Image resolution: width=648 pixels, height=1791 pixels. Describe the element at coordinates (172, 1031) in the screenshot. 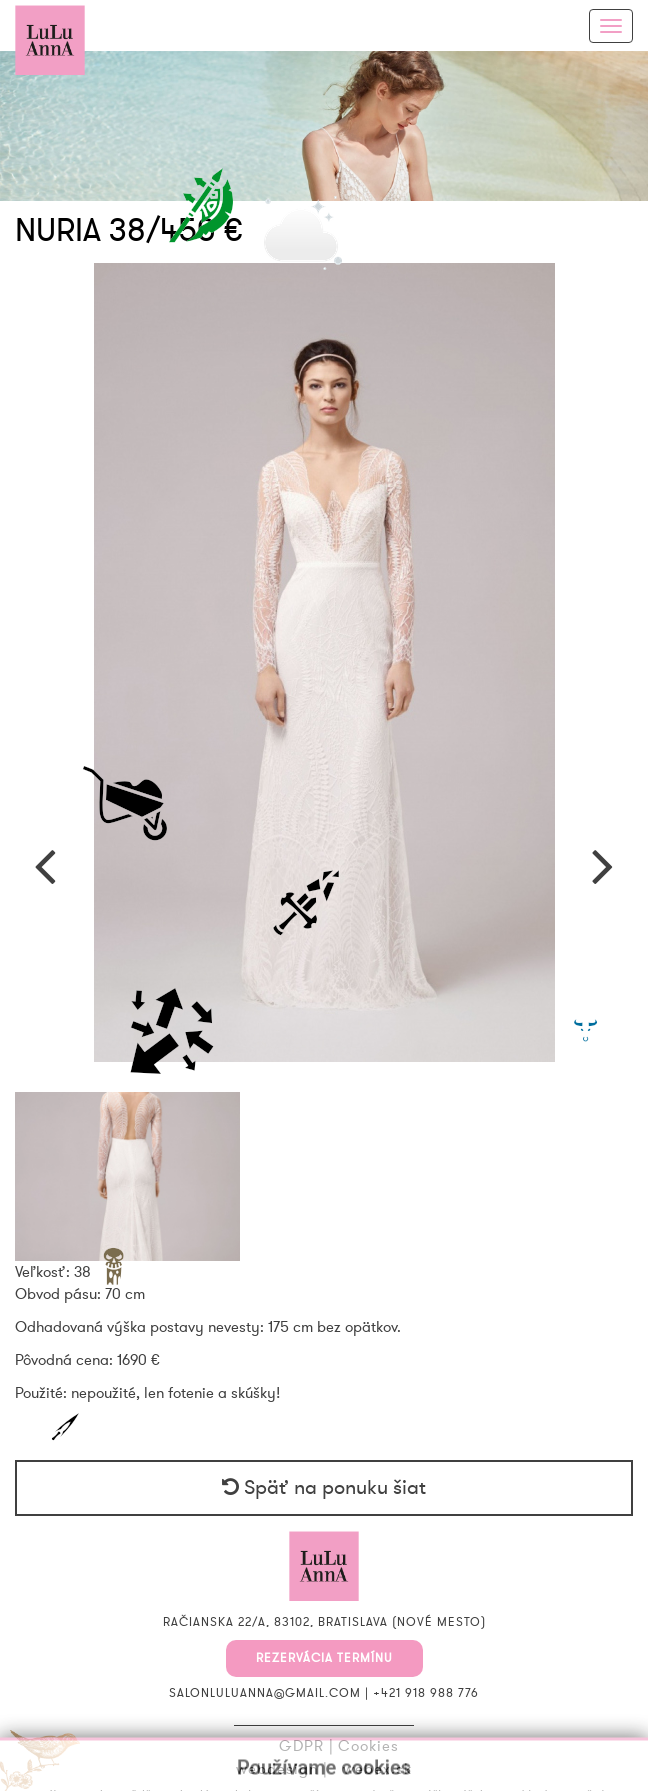

I see `indicates confusion or multiple directions` at that location.